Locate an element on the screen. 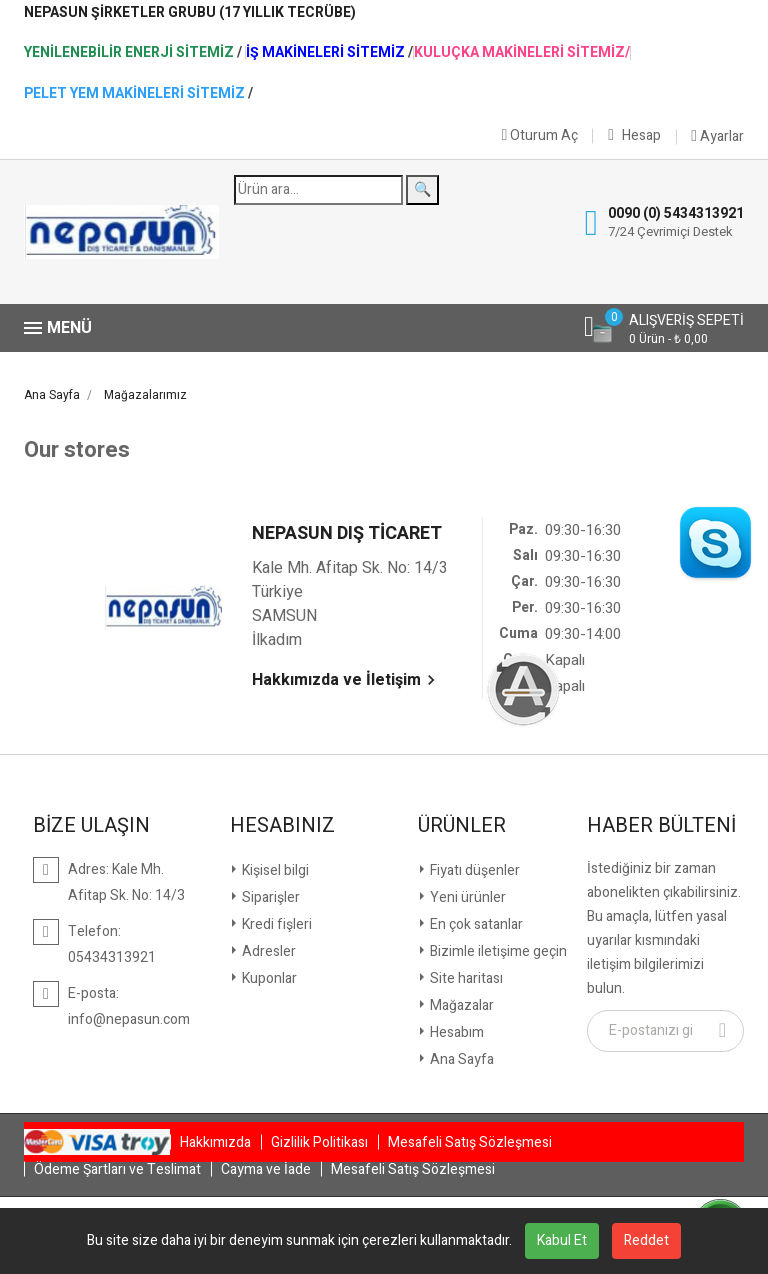 The height and width of the screenshot is (1274, 768). open Skype app is located at coordinates (715, 542).